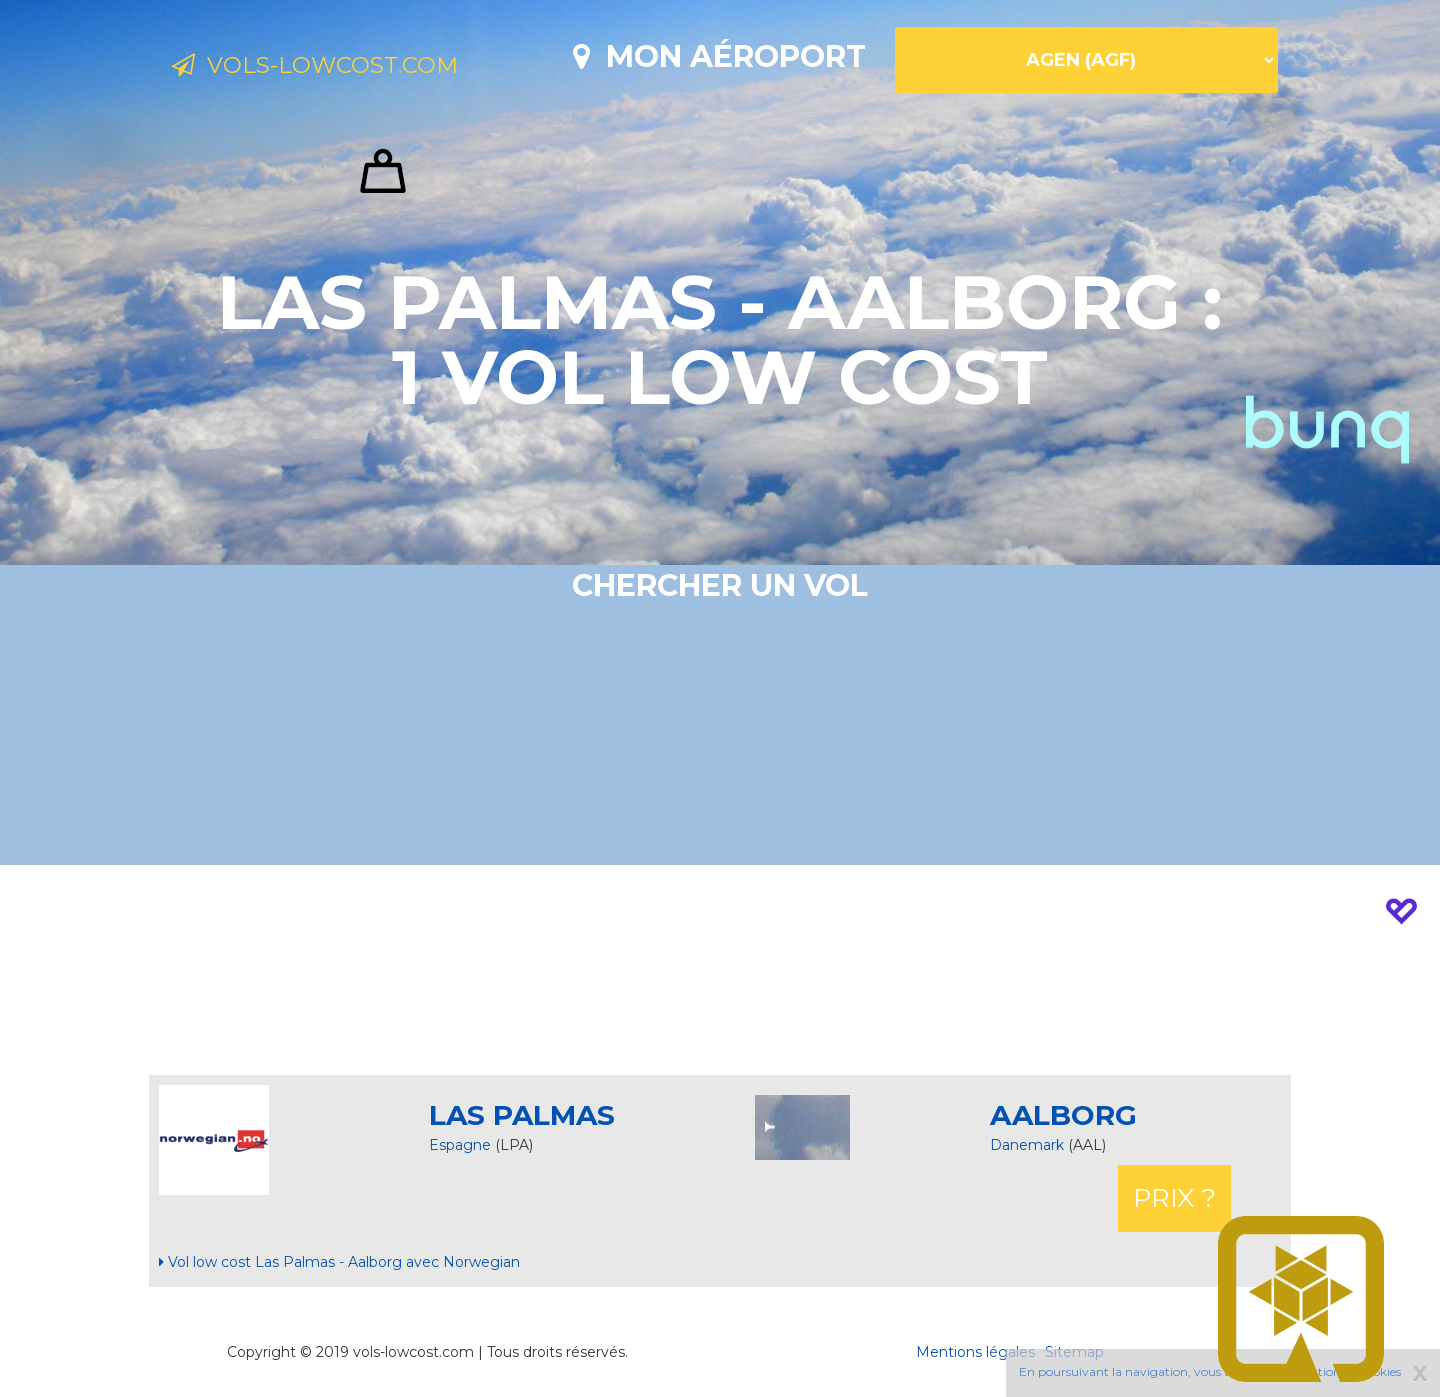  What do you see at coordinates (383, 172) in the screenshot?
I see `view item weight or mass` at bounding box center [383, 172].